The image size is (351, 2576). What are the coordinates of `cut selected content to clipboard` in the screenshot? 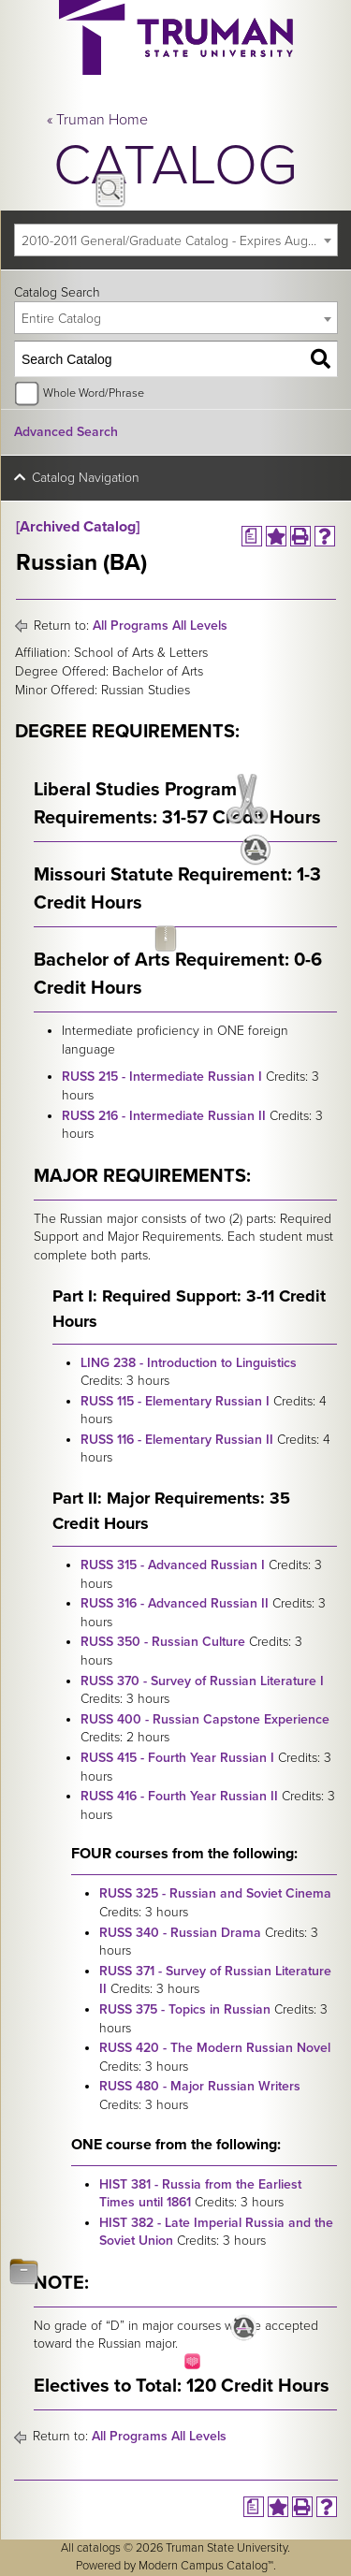 It's located at (247, 799).